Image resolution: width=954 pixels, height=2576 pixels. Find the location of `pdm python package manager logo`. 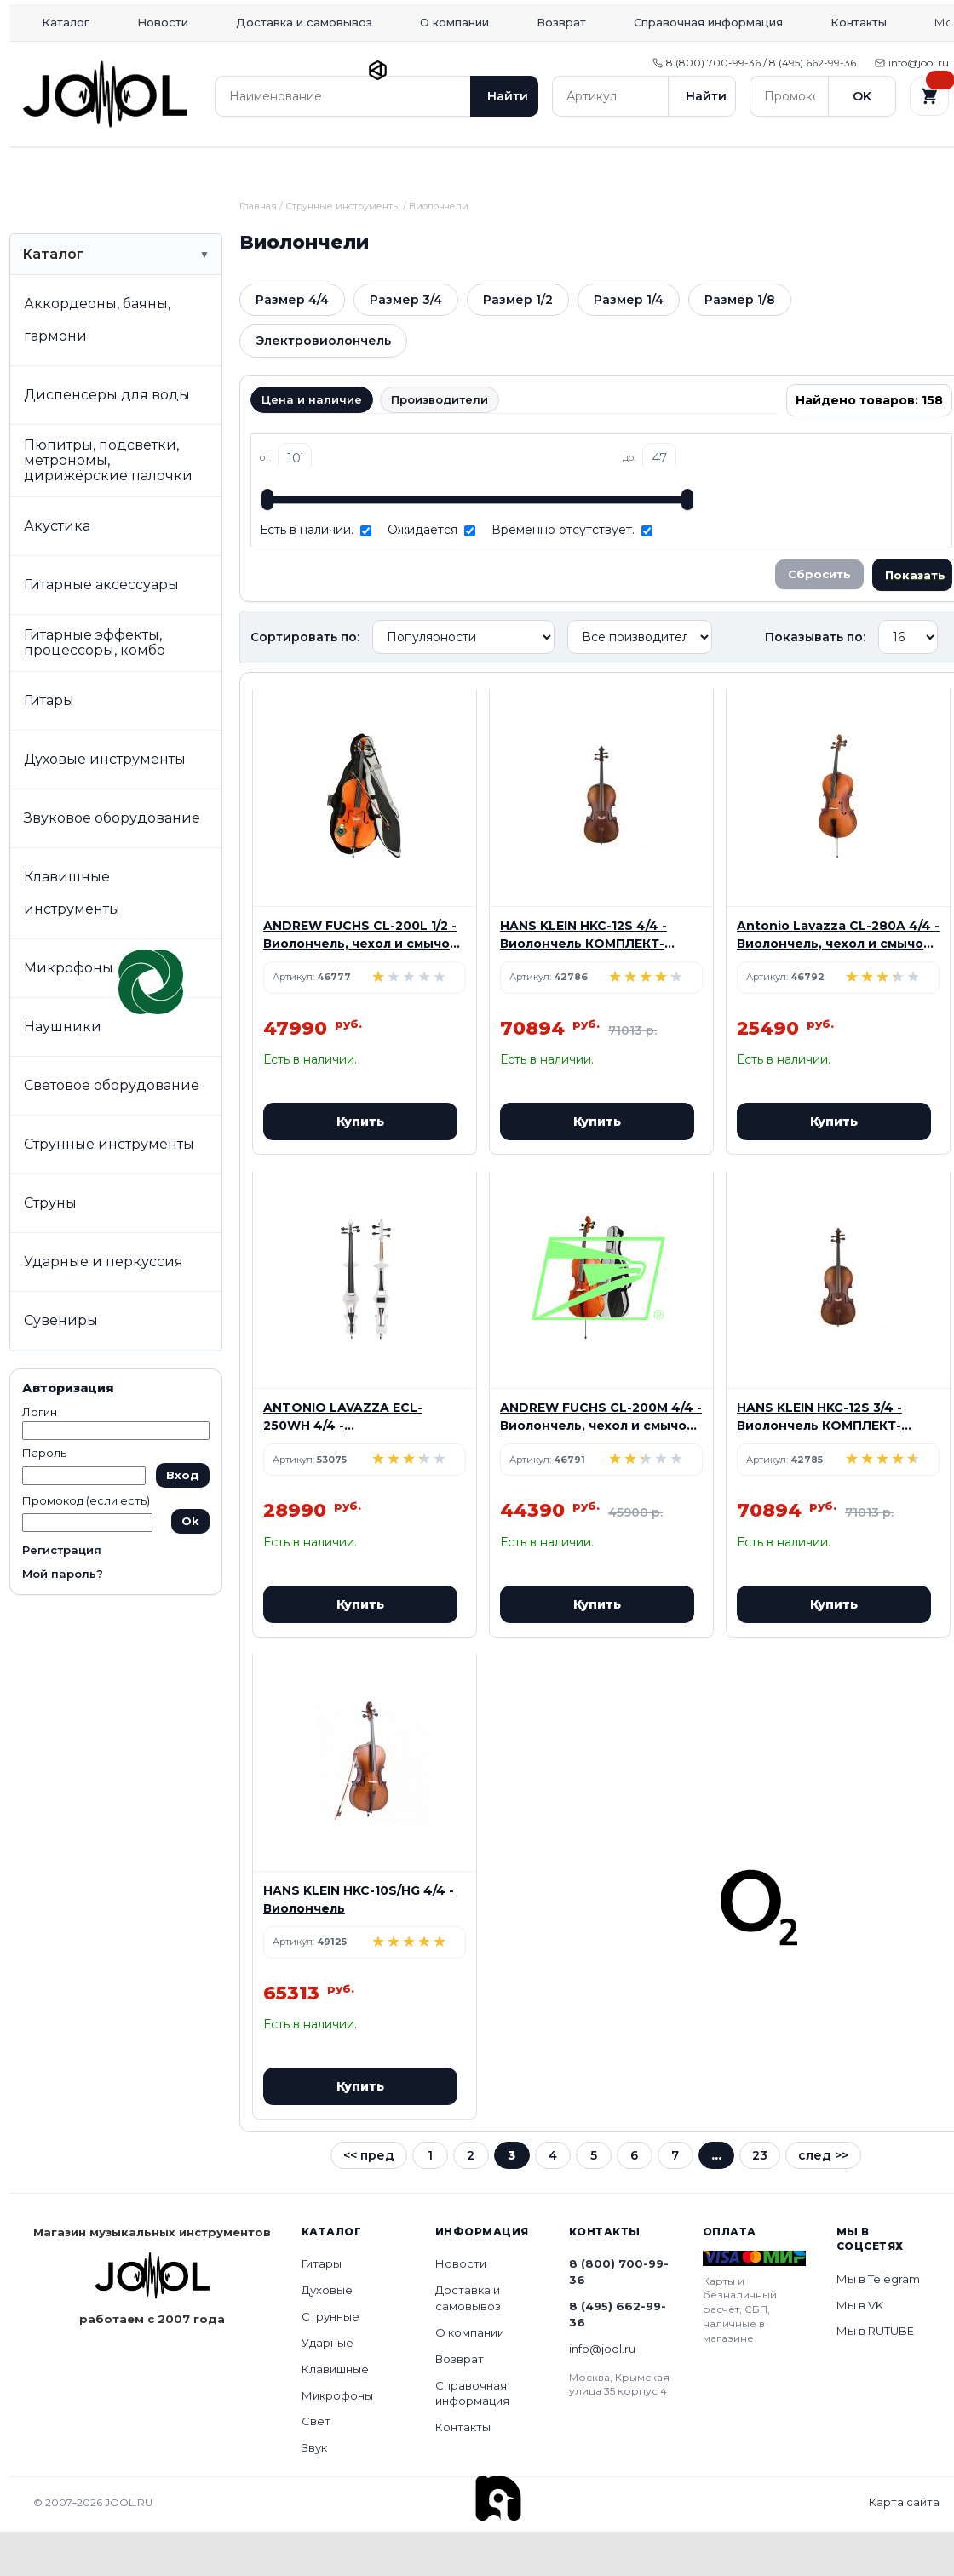

pdm python package manager logo is located at coordinates (377, 70).